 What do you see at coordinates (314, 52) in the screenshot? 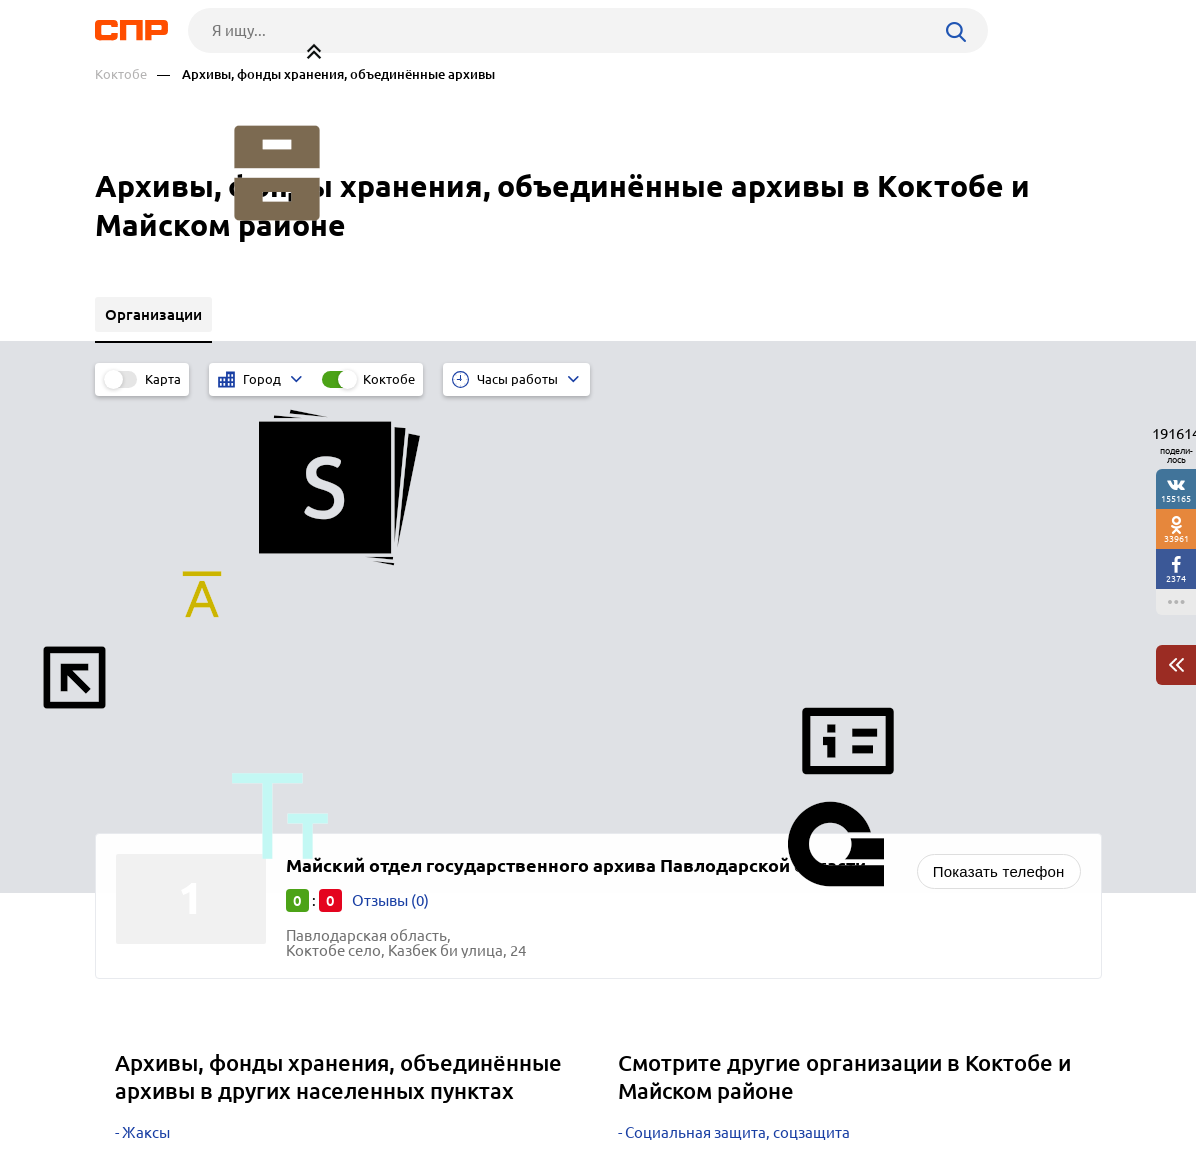
I see `scroll to top of page` at bounding box center [314, 52].